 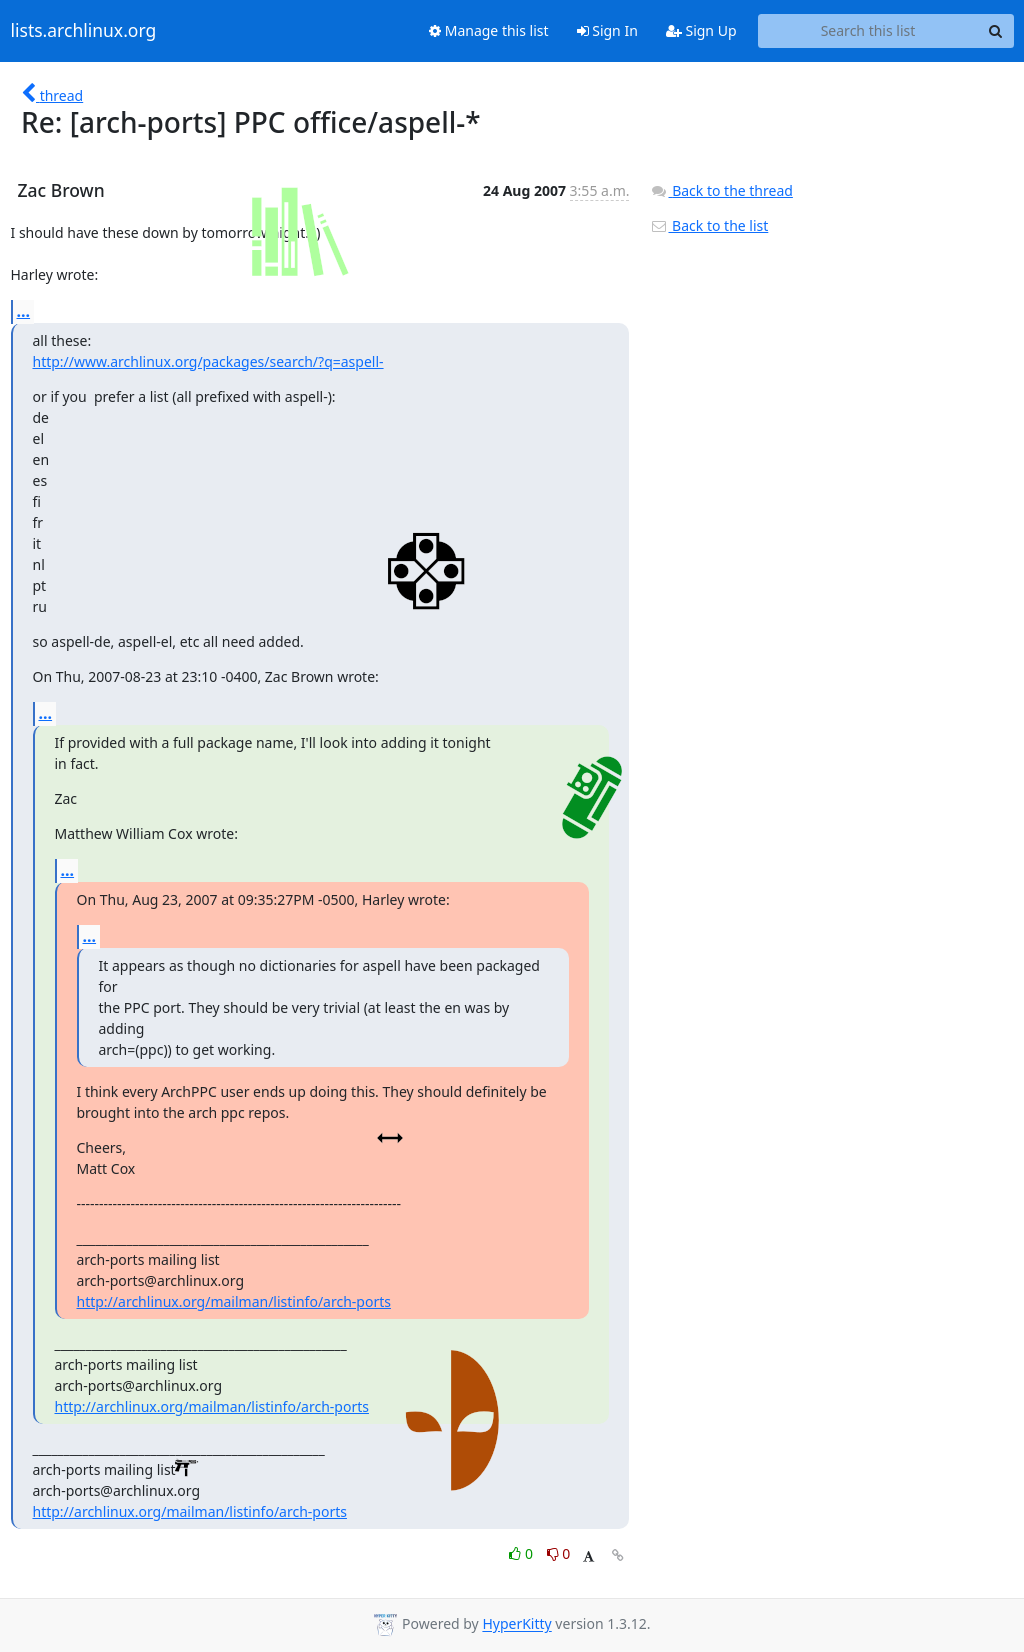 What do you see at coordinates (390, 1138) in the screenshot?
I see `flip image horizontally` at bounding box center [390, 1138].